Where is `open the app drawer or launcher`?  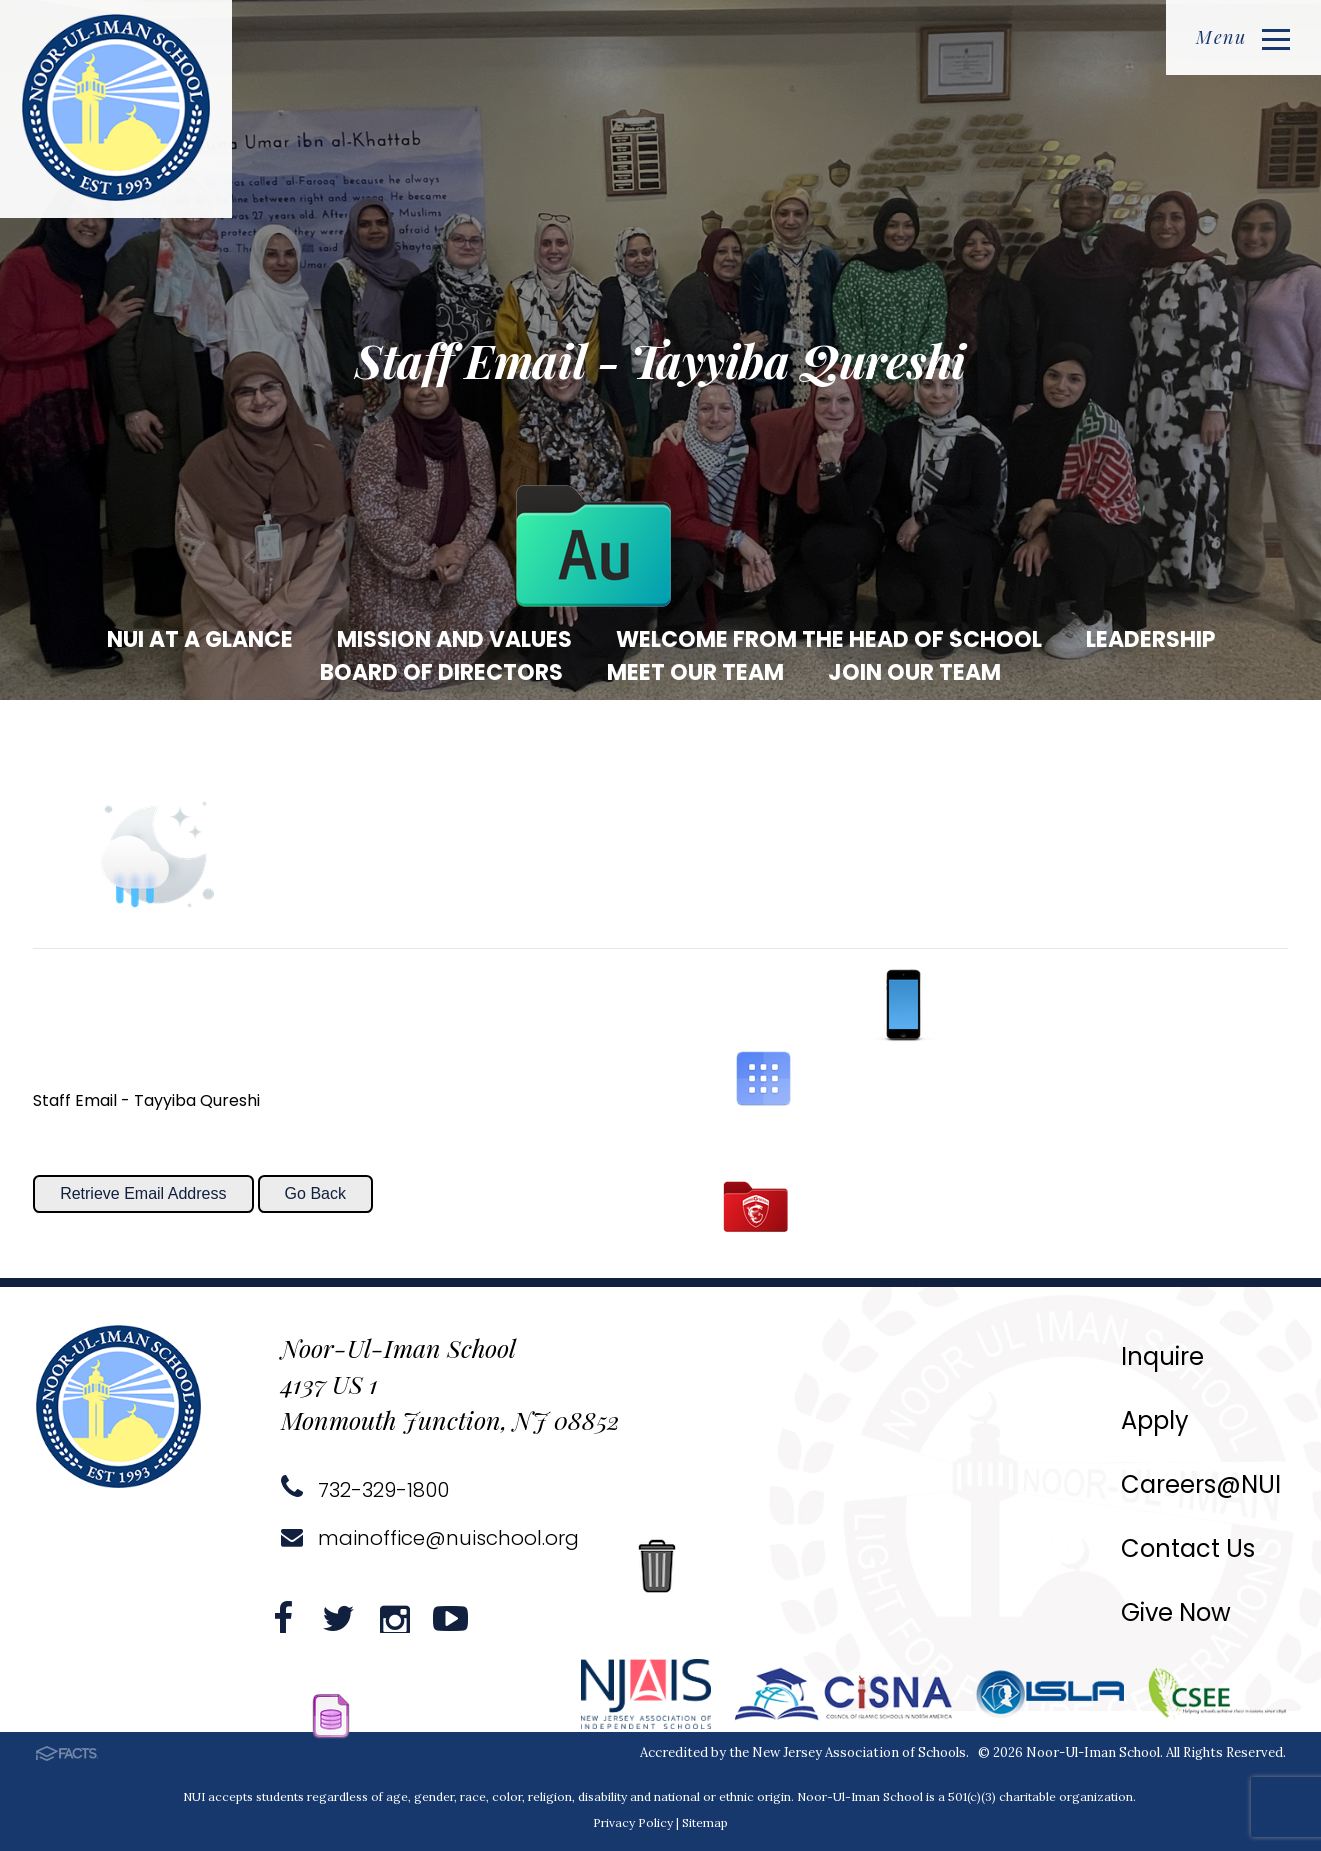 open the app drawer or launcher is located at coordinates (763, 1078).